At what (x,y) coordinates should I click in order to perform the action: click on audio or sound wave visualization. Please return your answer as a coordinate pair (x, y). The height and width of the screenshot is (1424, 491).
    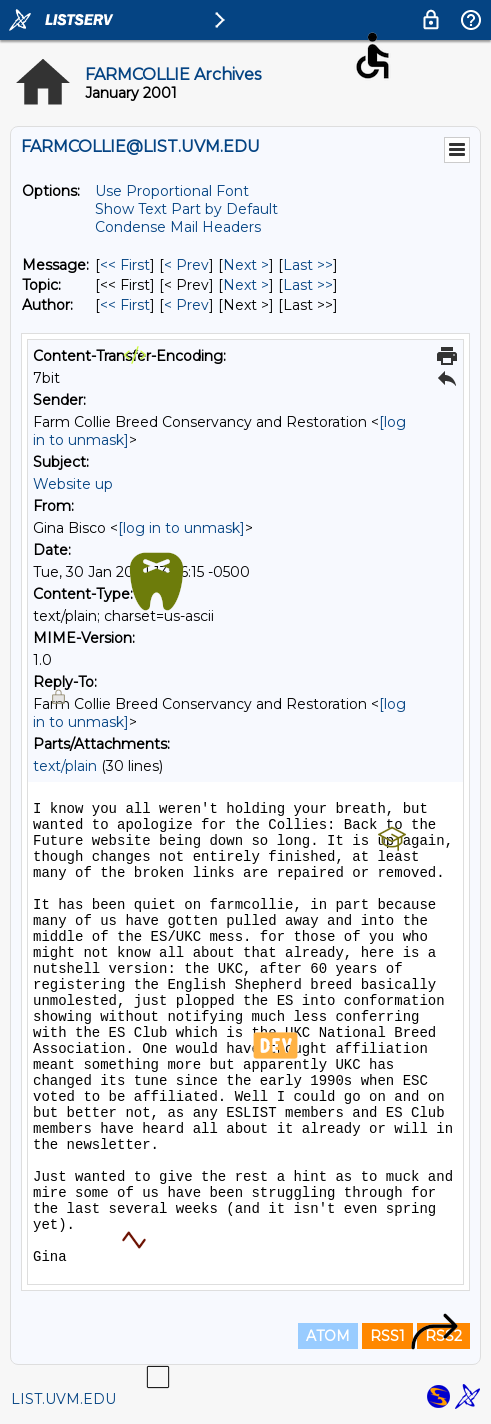
    Looking at the image, I should click on (134, 1240).